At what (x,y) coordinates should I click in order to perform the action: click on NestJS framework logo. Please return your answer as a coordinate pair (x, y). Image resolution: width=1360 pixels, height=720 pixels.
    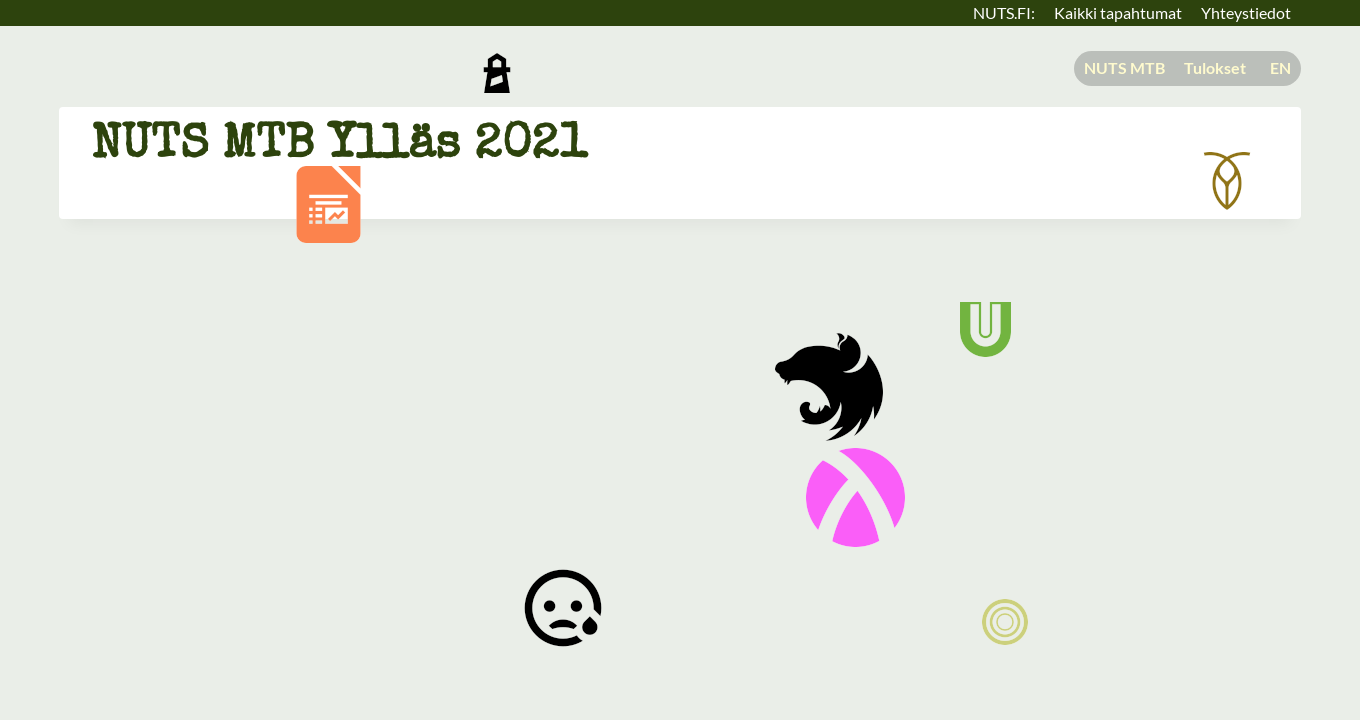
    Looking at the image, I should click on (829, 387).